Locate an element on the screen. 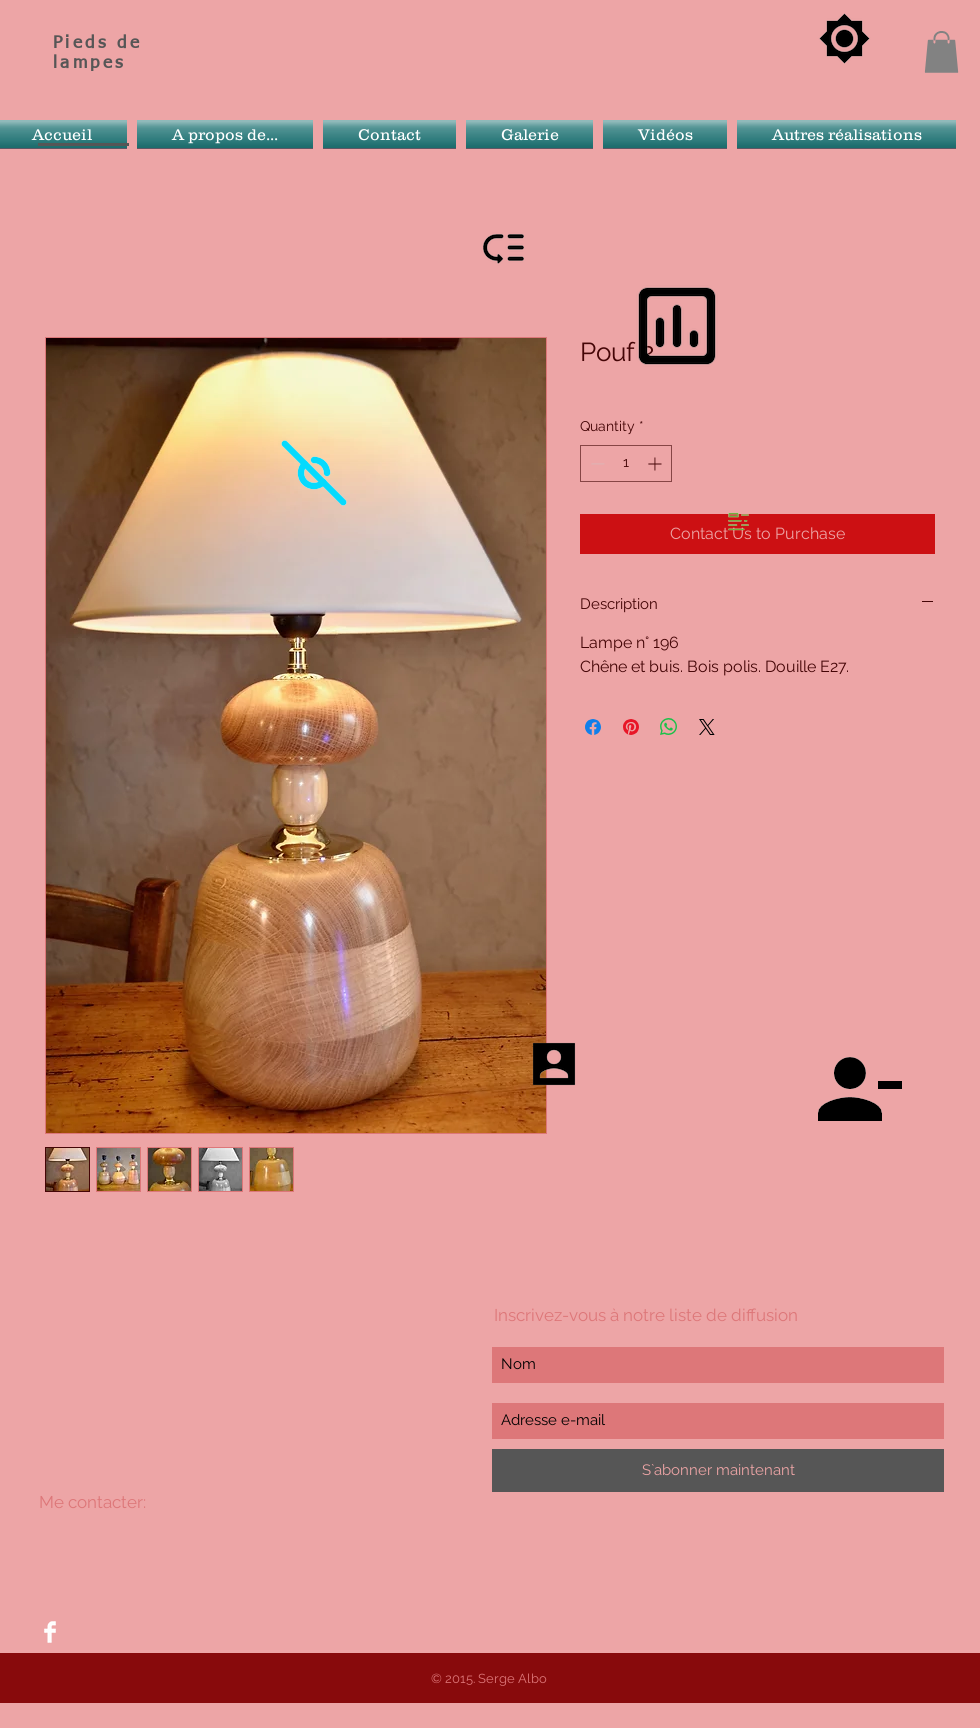 This screenshot has width=980, height=1728. view your account profile is located at coordinates (554, 1064).